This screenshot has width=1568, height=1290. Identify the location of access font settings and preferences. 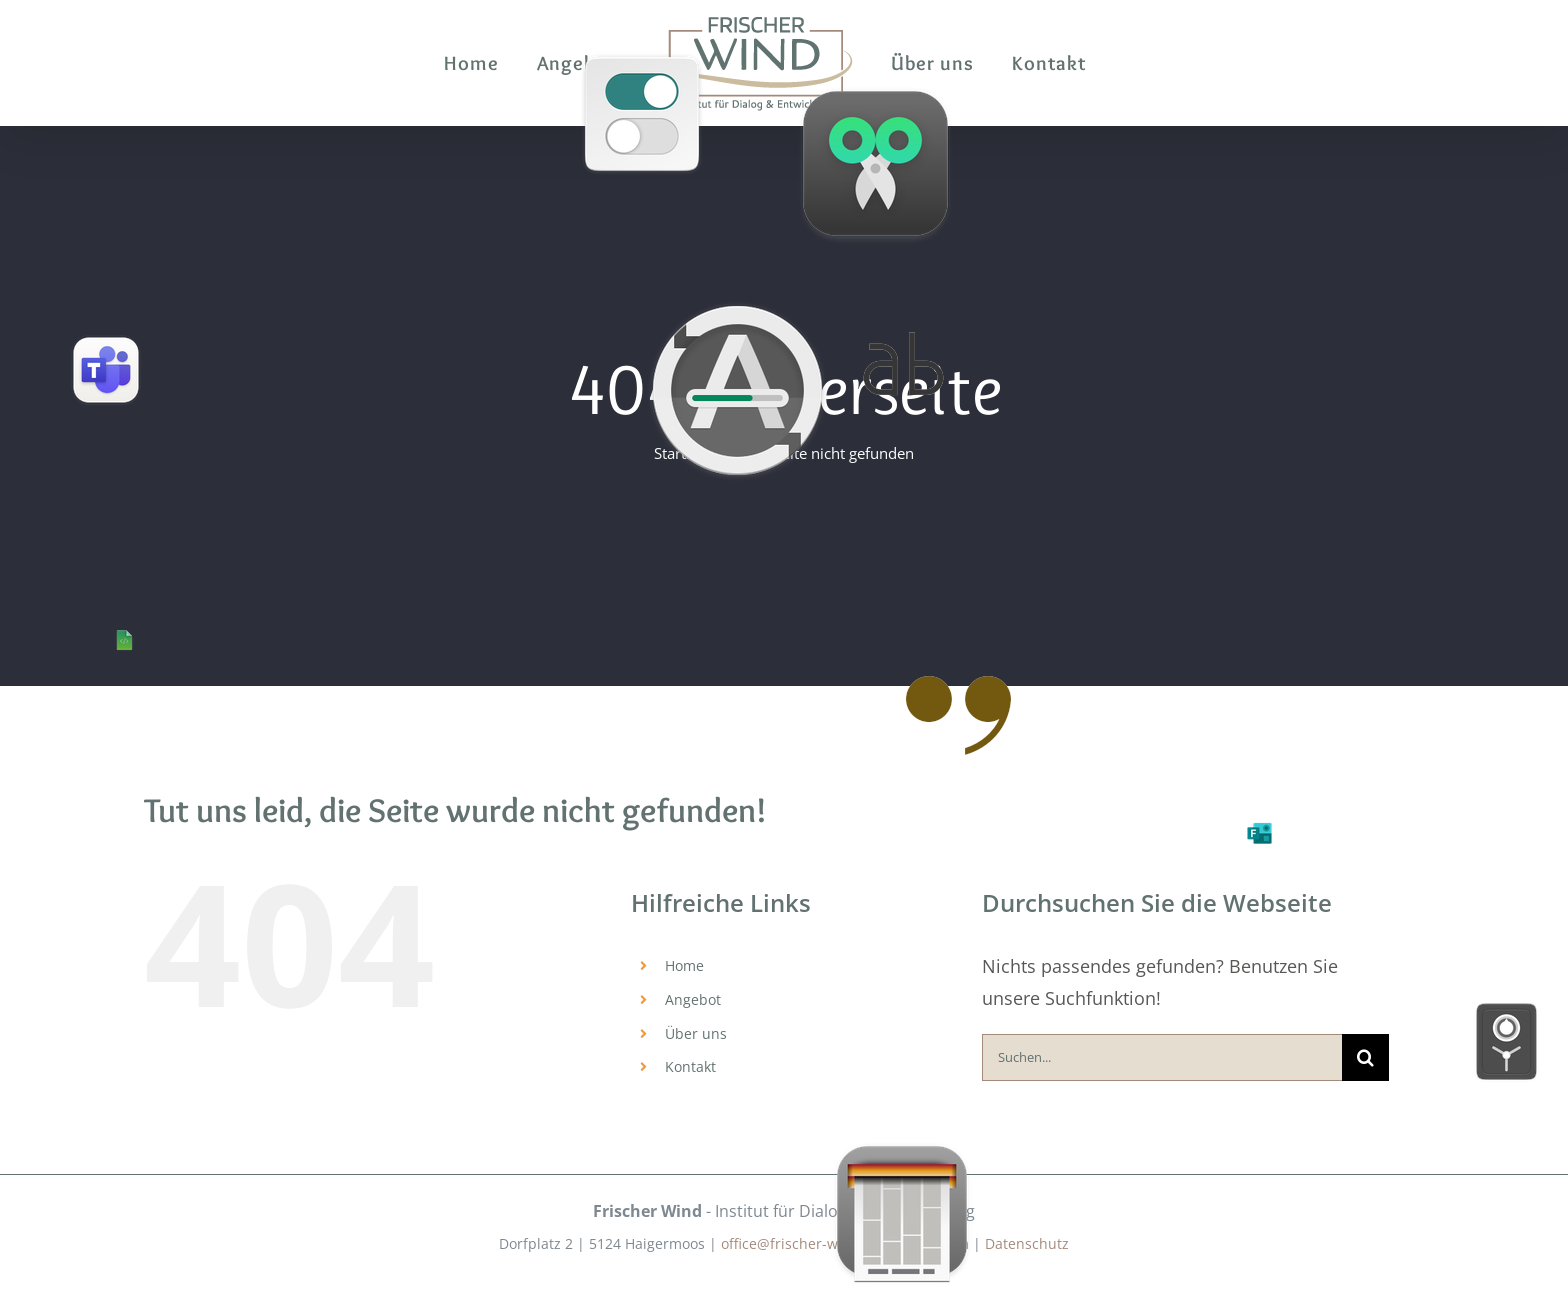
(903, 366).